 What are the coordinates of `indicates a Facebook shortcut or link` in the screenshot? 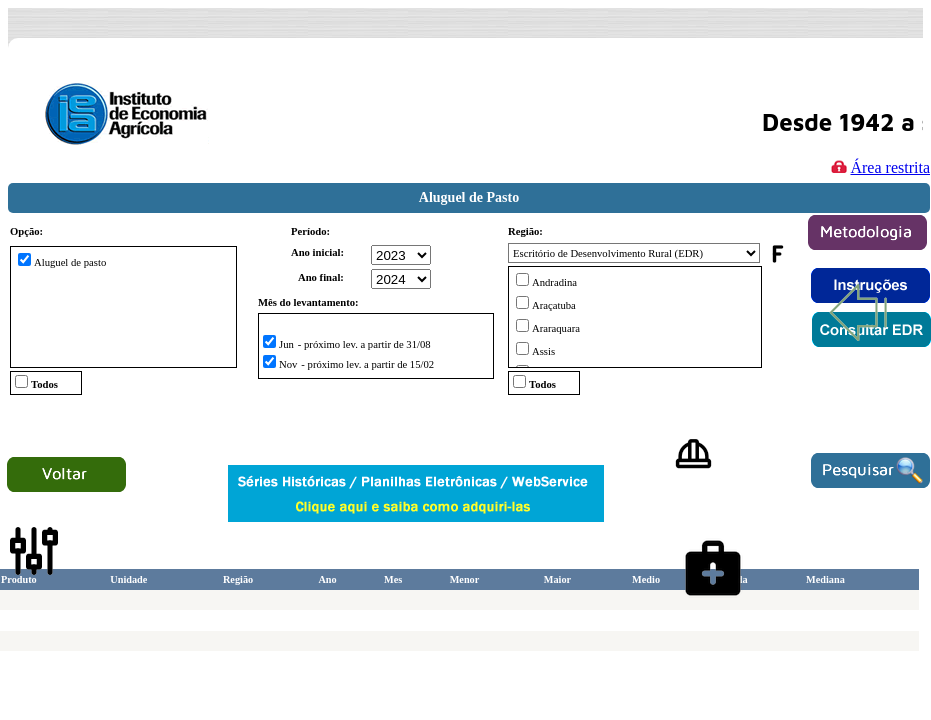 It's located at (778, 254).